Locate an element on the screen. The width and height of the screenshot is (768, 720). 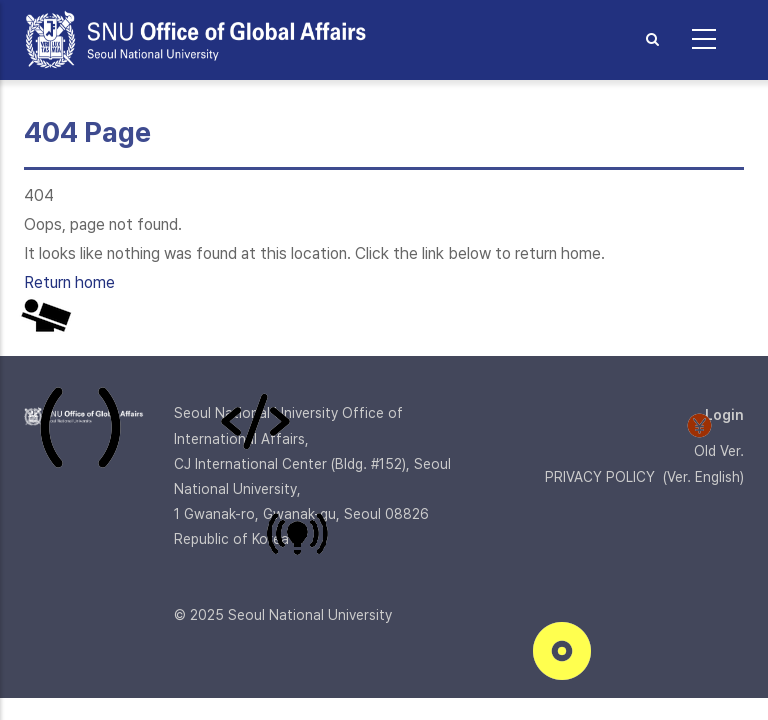
insert parentheses in text editor is located at coordinates (80, 427).